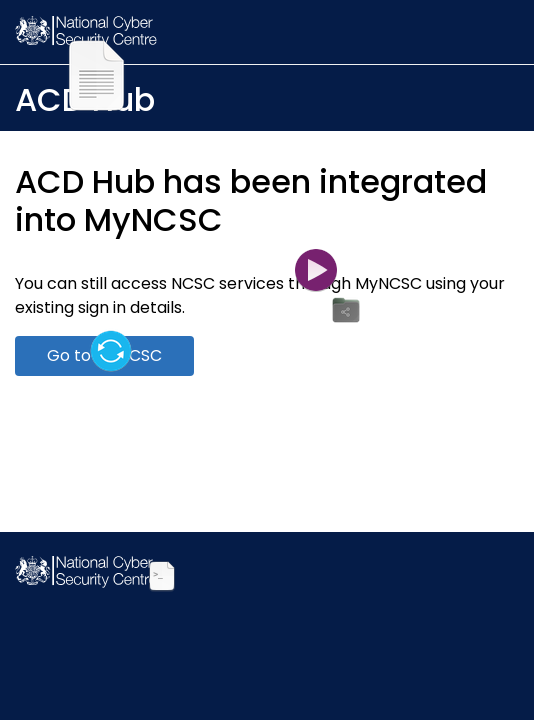 The width and height of the screenshot is (534, 720). I want to click on dropbox is currently syncing files, so click(111, 351).